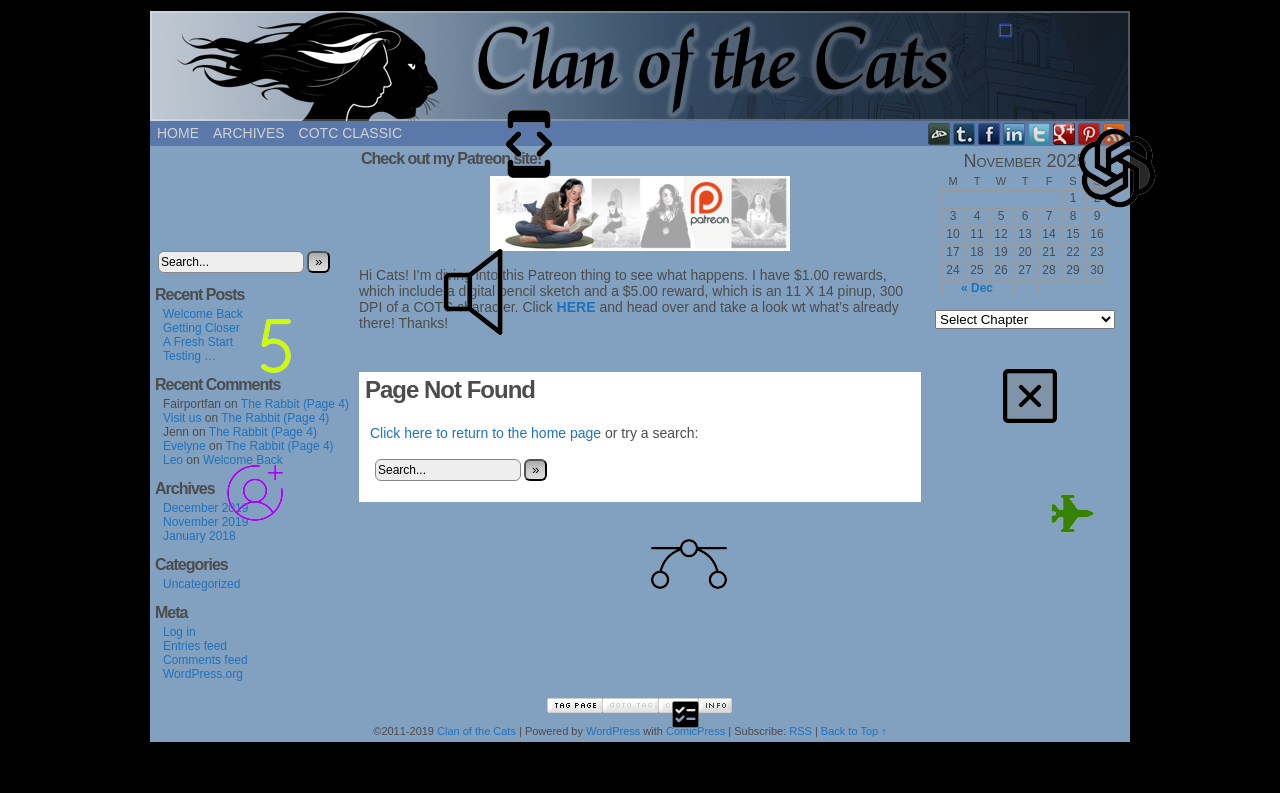 The height and width of the screenshot is (793, 1280). I want to click on access flight or aviation features, so click(1072, 513).